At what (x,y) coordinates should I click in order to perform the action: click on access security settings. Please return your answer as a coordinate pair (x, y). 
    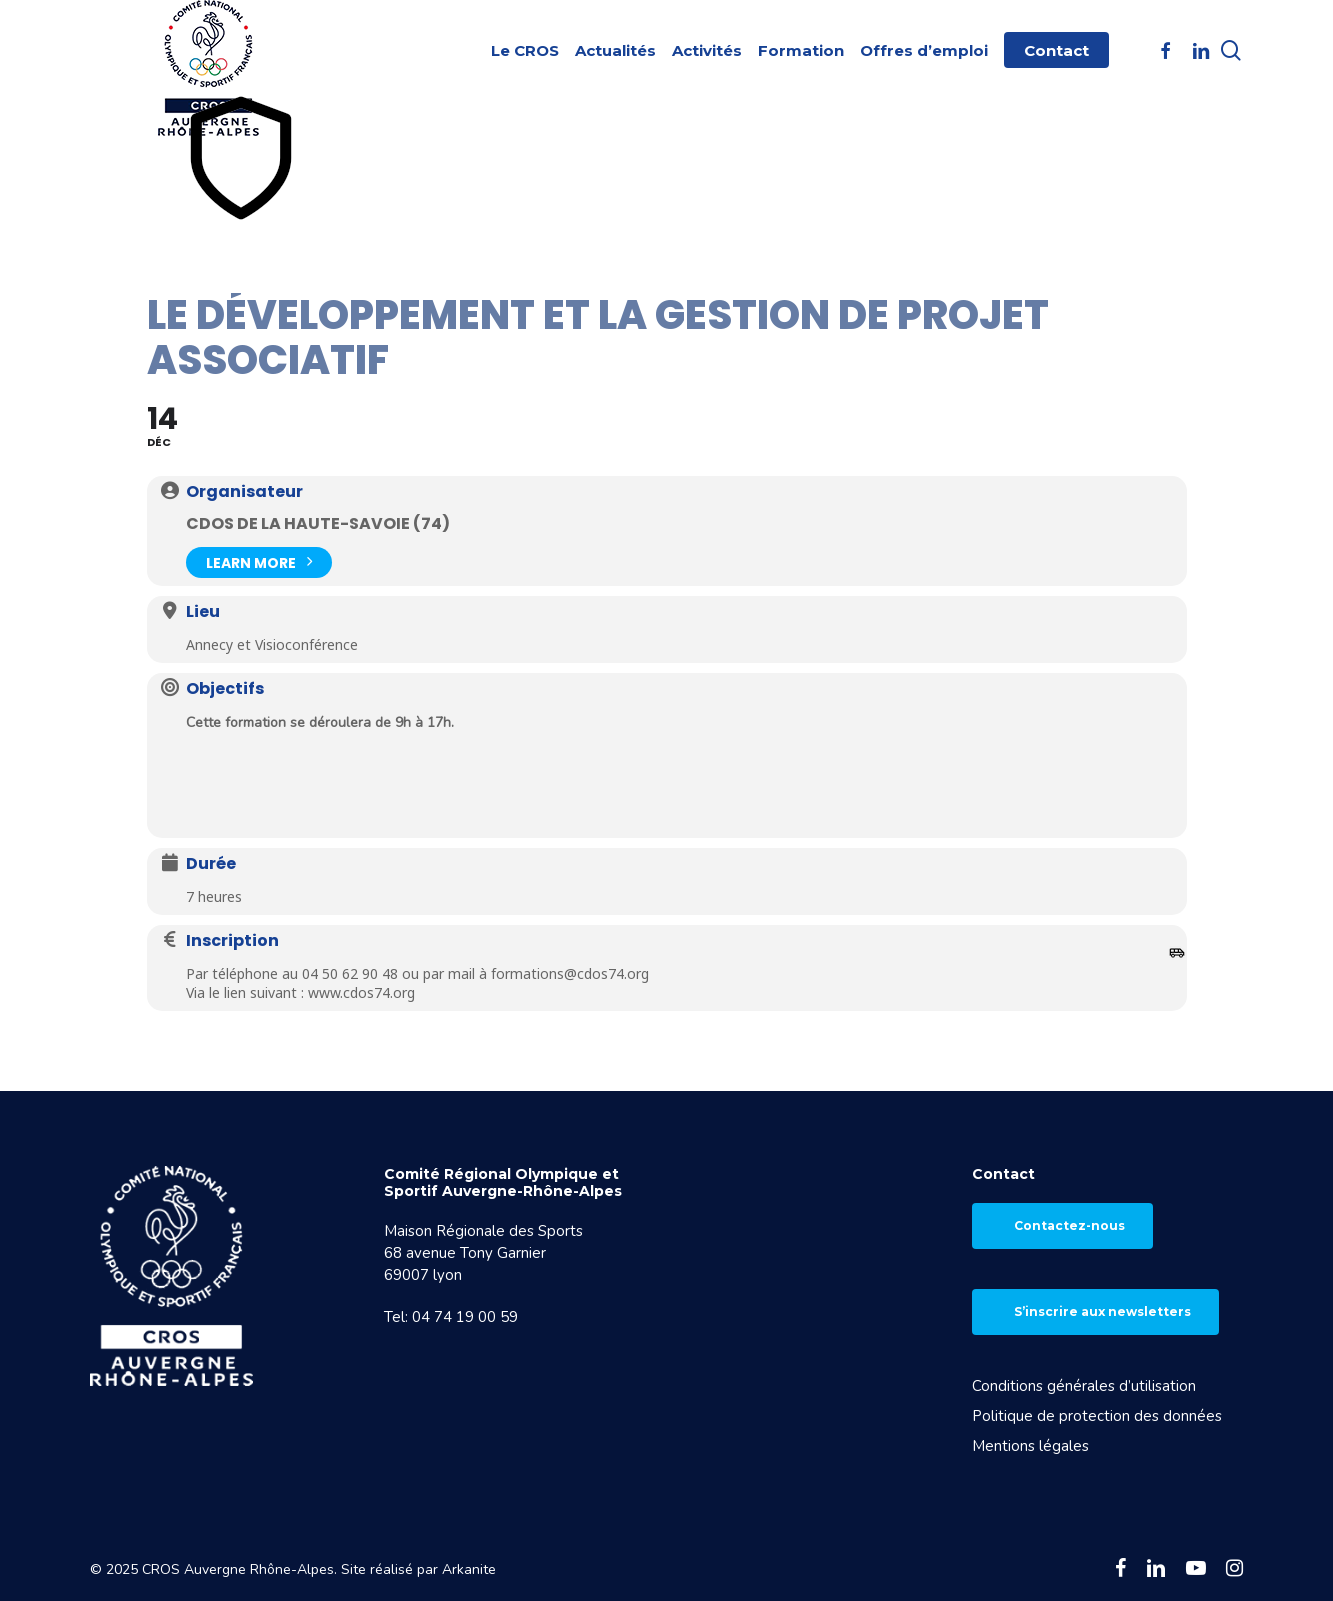
    Looking at the image, I should click on (241, 158).